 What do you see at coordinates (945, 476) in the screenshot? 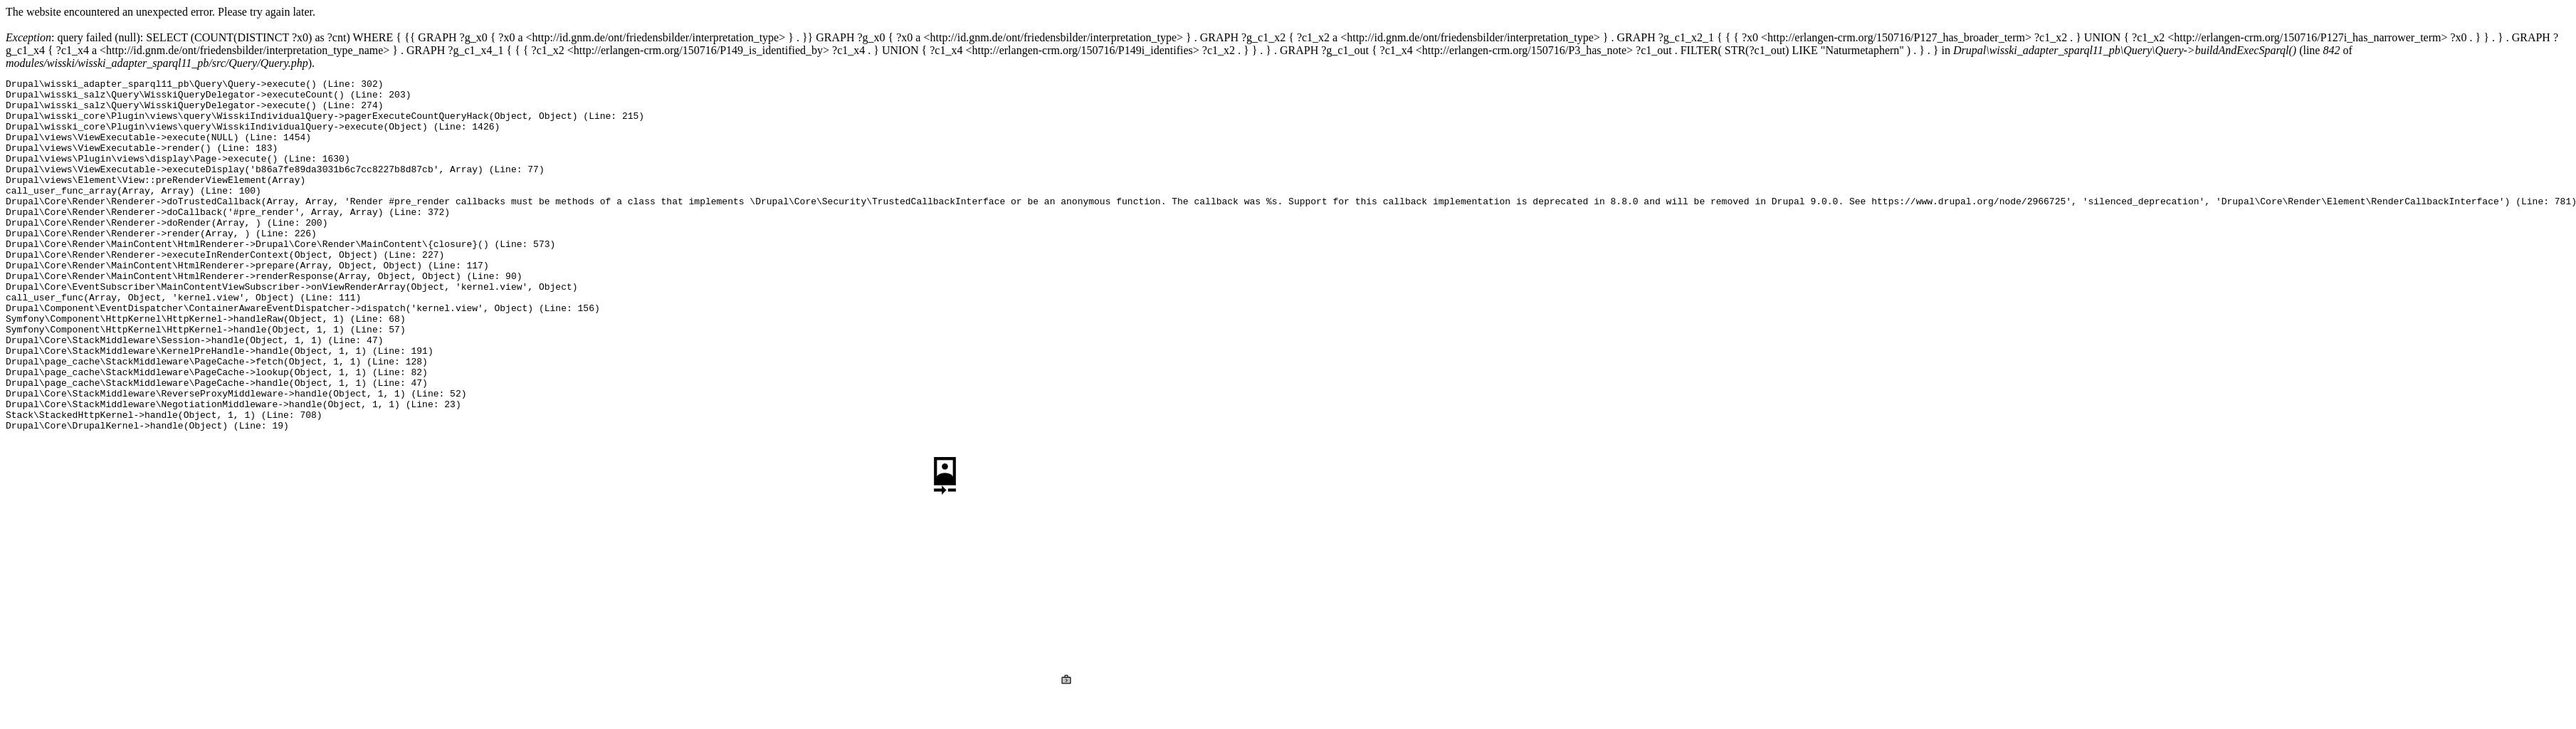
I see `switch to front-facing camera` at bounding box center [945, 476].